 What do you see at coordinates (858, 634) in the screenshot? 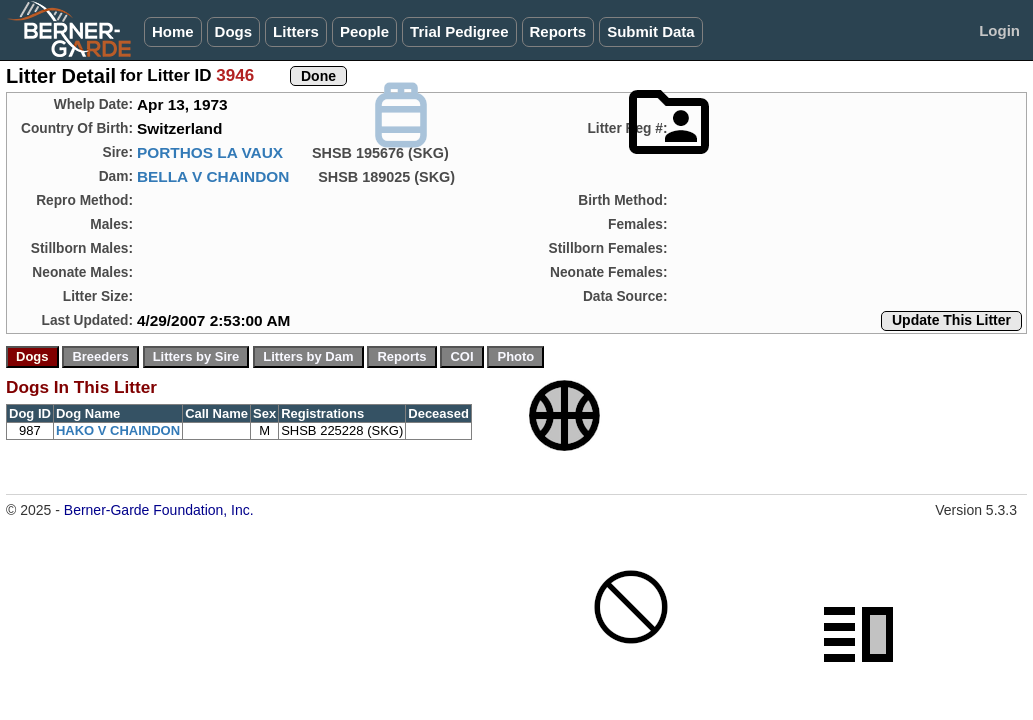
I see `split view into vertical panels` at bounding box center [858, 634].